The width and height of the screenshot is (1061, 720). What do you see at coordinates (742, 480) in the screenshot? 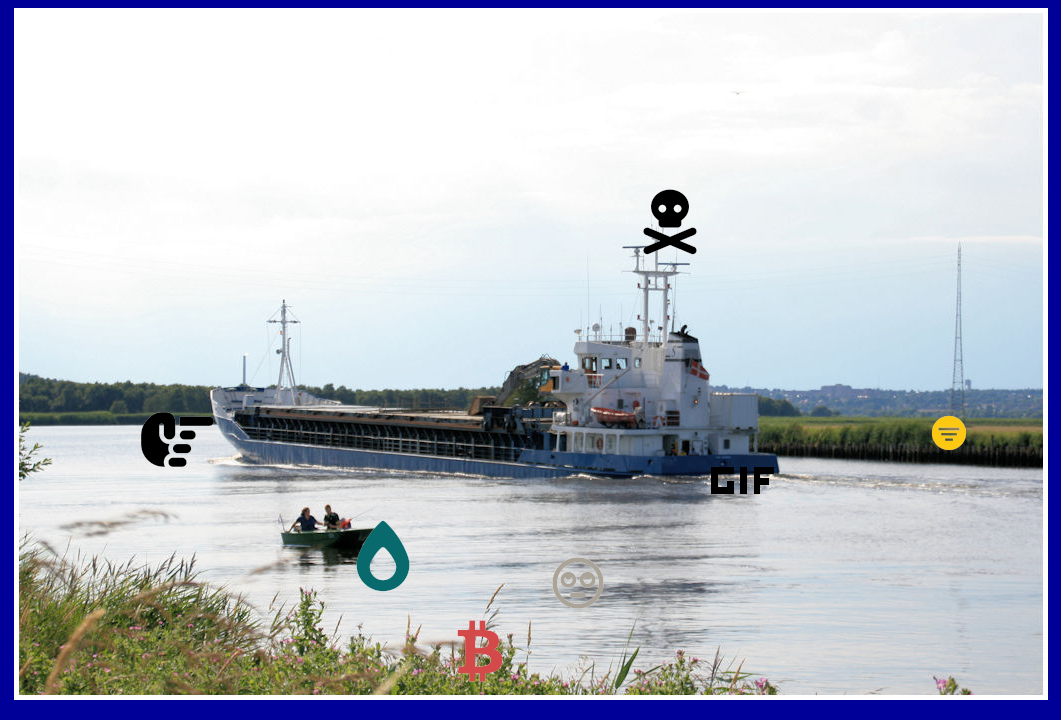
I see `insert a GIF into your message` at bounding box center [742, 480].